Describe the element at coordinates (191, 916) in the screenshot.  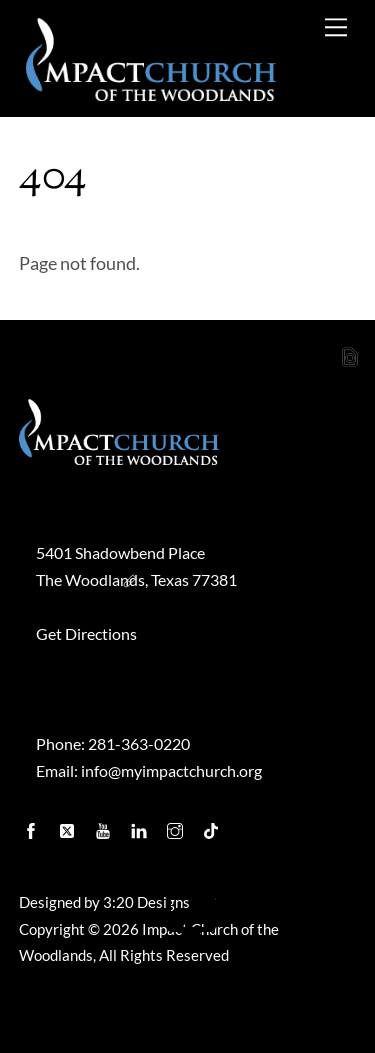
I see `add current video to watch queue` at that location.